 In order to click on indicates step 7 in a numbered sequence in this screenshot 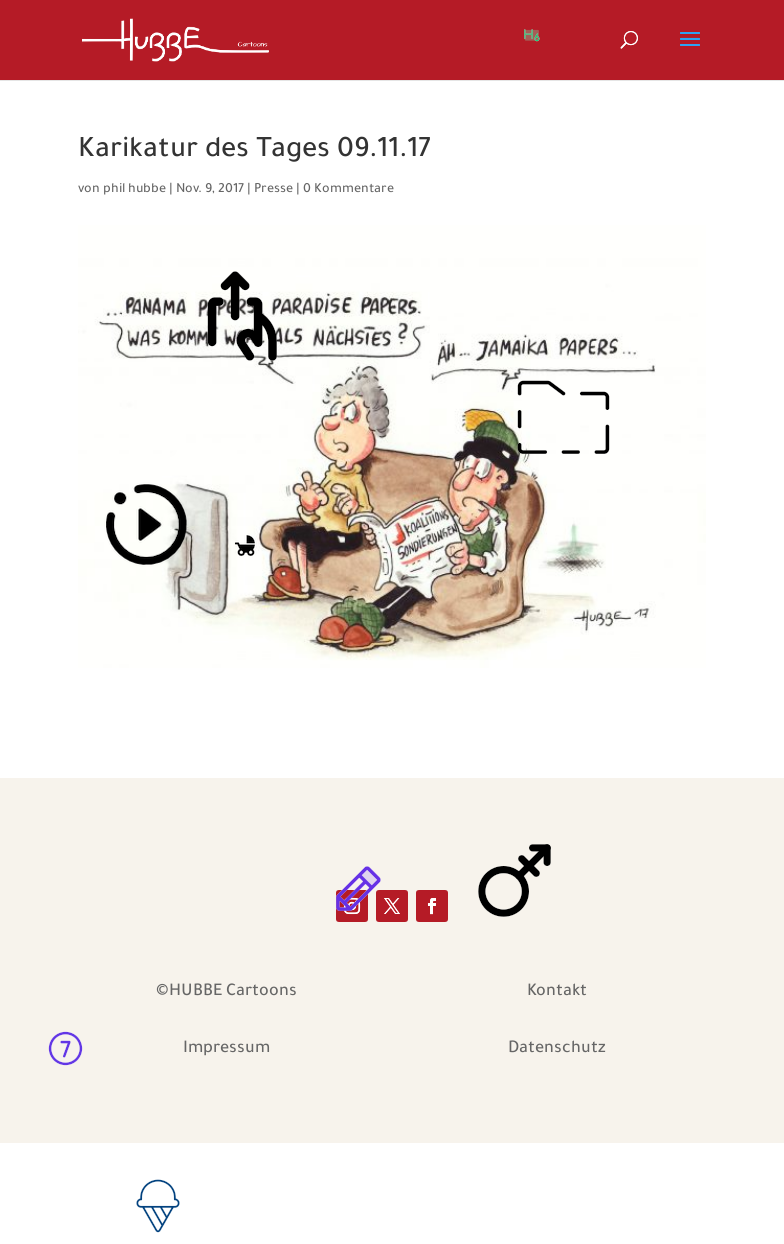, I will do `click(65, 1048)`.